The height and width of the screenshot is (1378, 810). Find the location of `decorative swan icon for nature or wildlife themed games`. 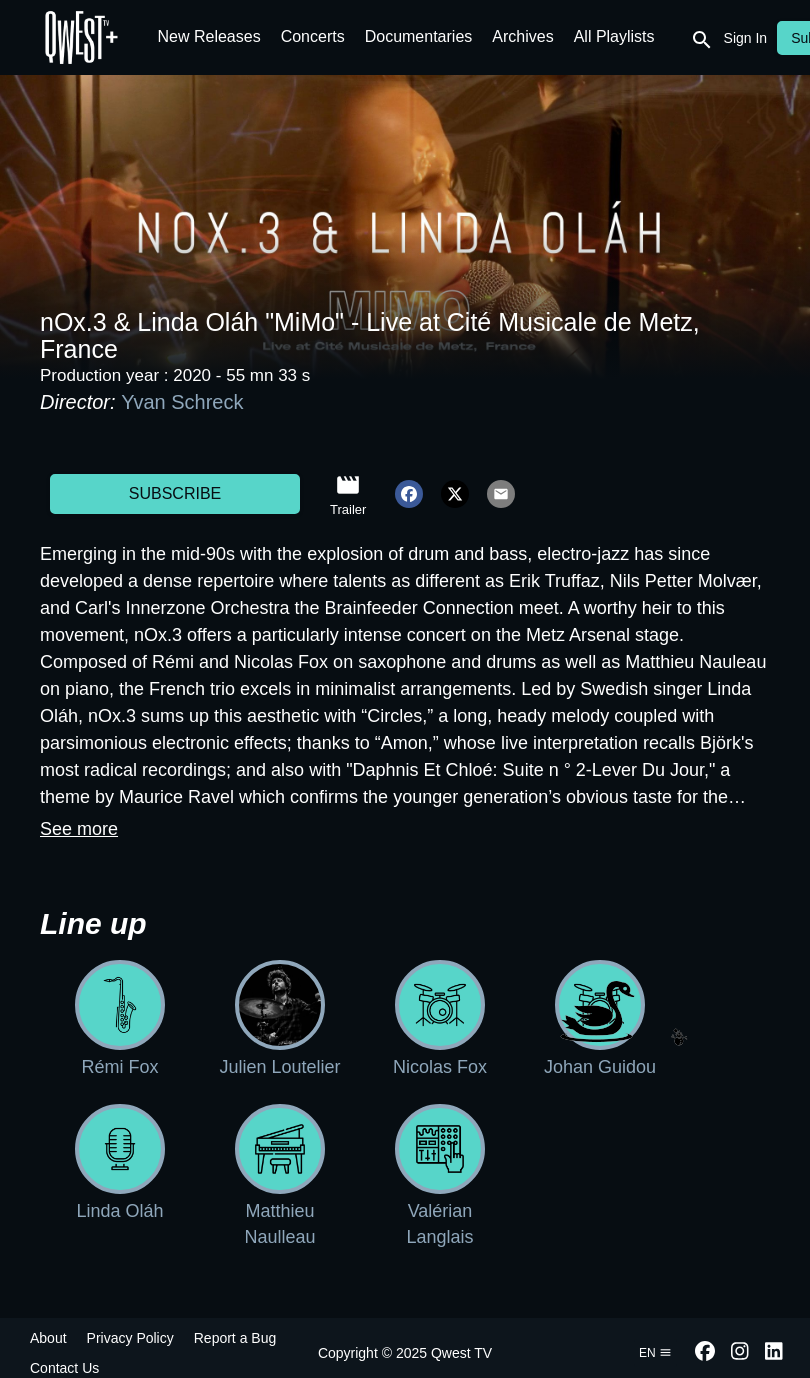

decorative swan icon for nature or wildlife themed games is located at coordinates (598, 1014).